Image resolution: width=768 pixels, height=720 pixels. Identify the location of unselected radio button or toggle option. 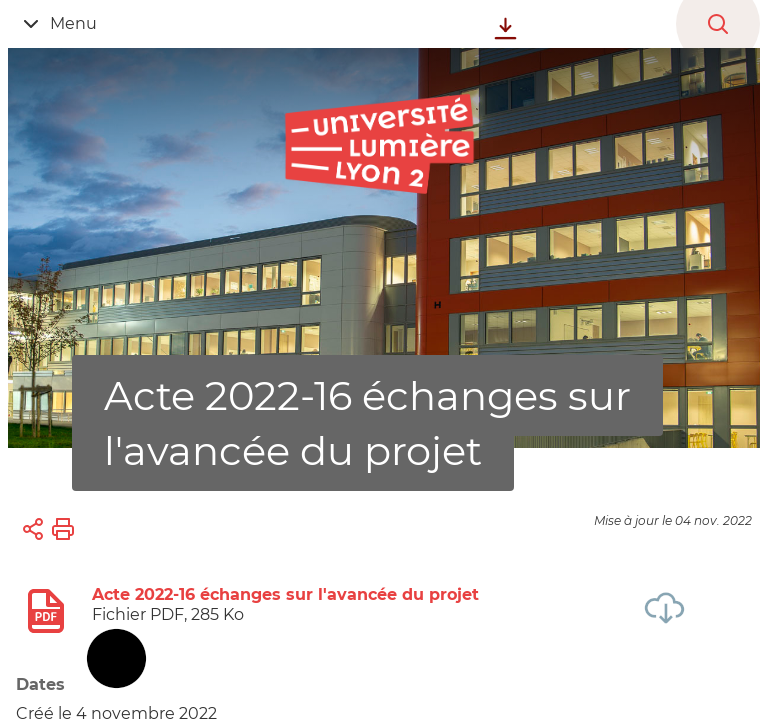
(116, 658).